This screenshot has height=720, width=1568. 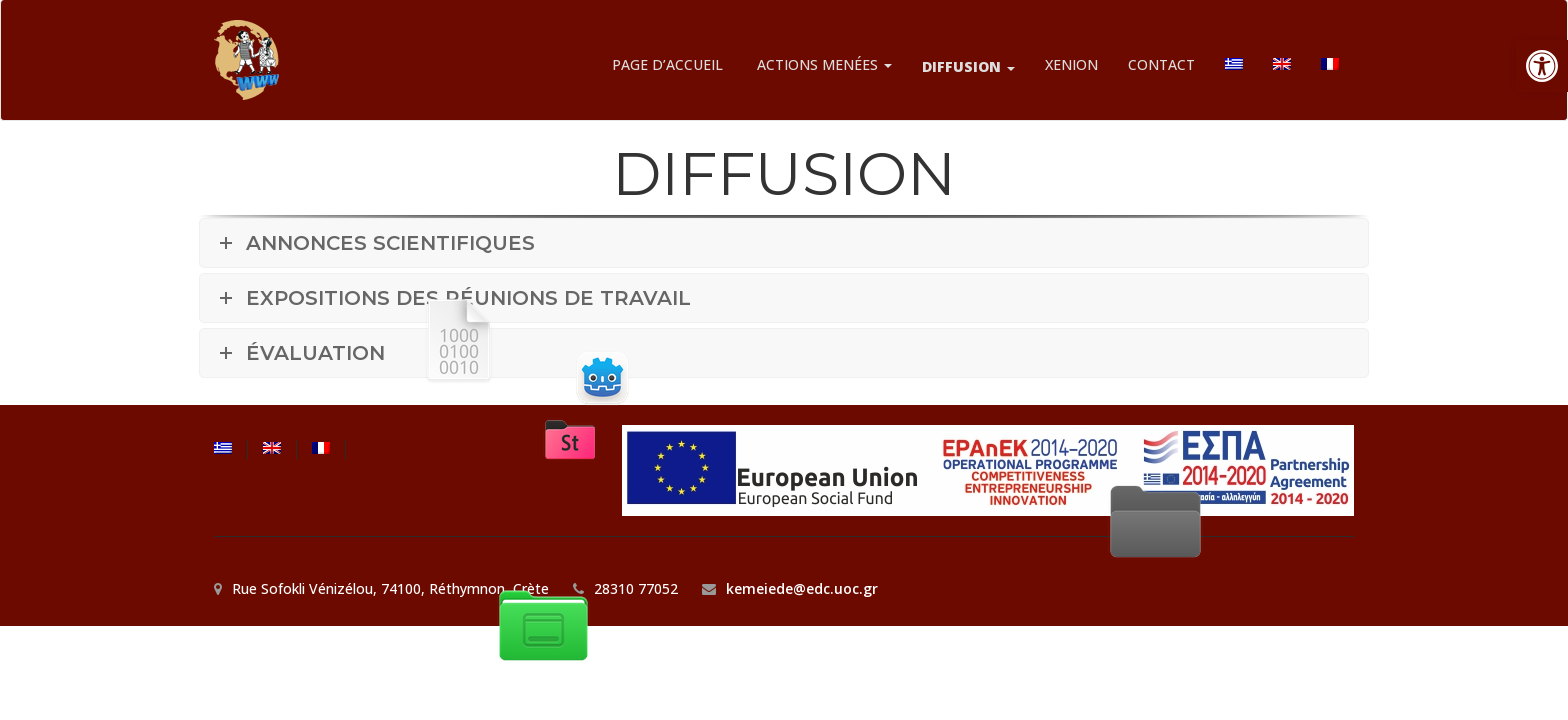 I want to click on open desktop folder, so click(x=543, y=625).